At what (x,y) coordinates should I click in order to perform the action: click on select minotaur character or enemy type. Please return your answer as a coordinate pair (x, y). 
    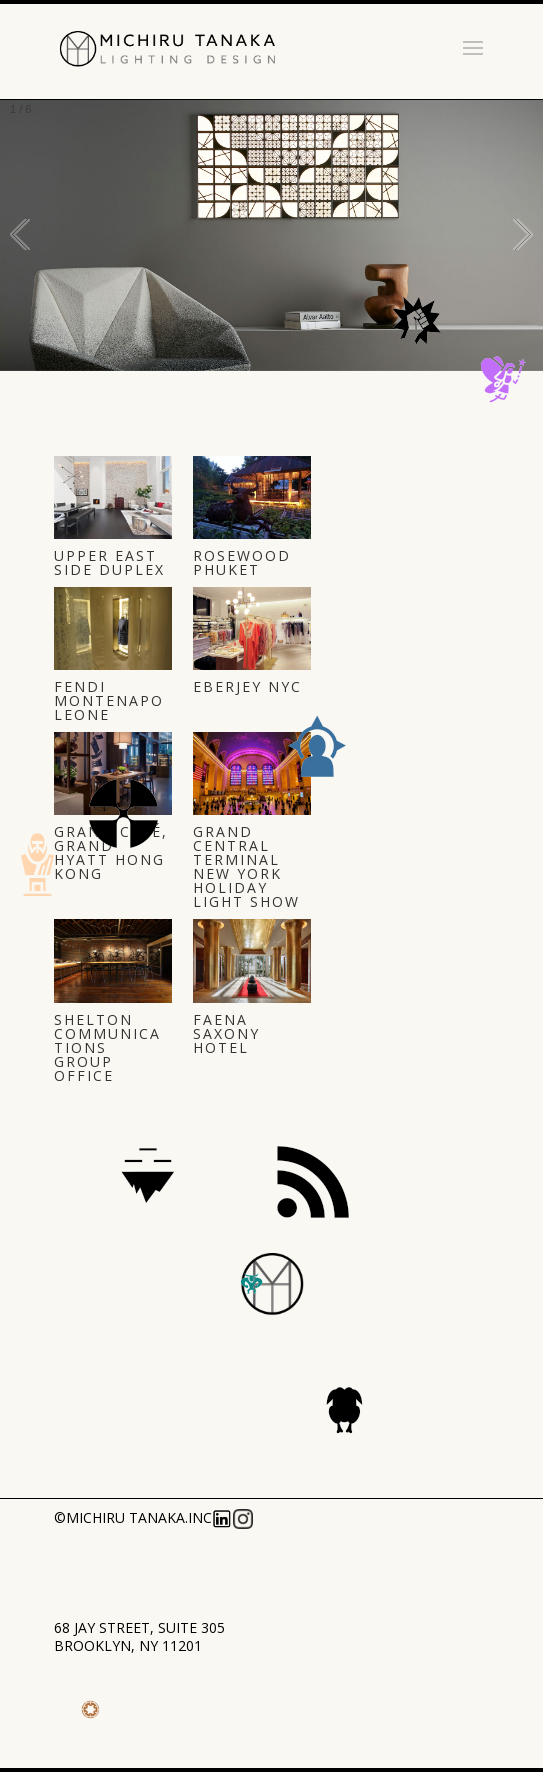
    Looking at the image, I should click on (251, 1283).